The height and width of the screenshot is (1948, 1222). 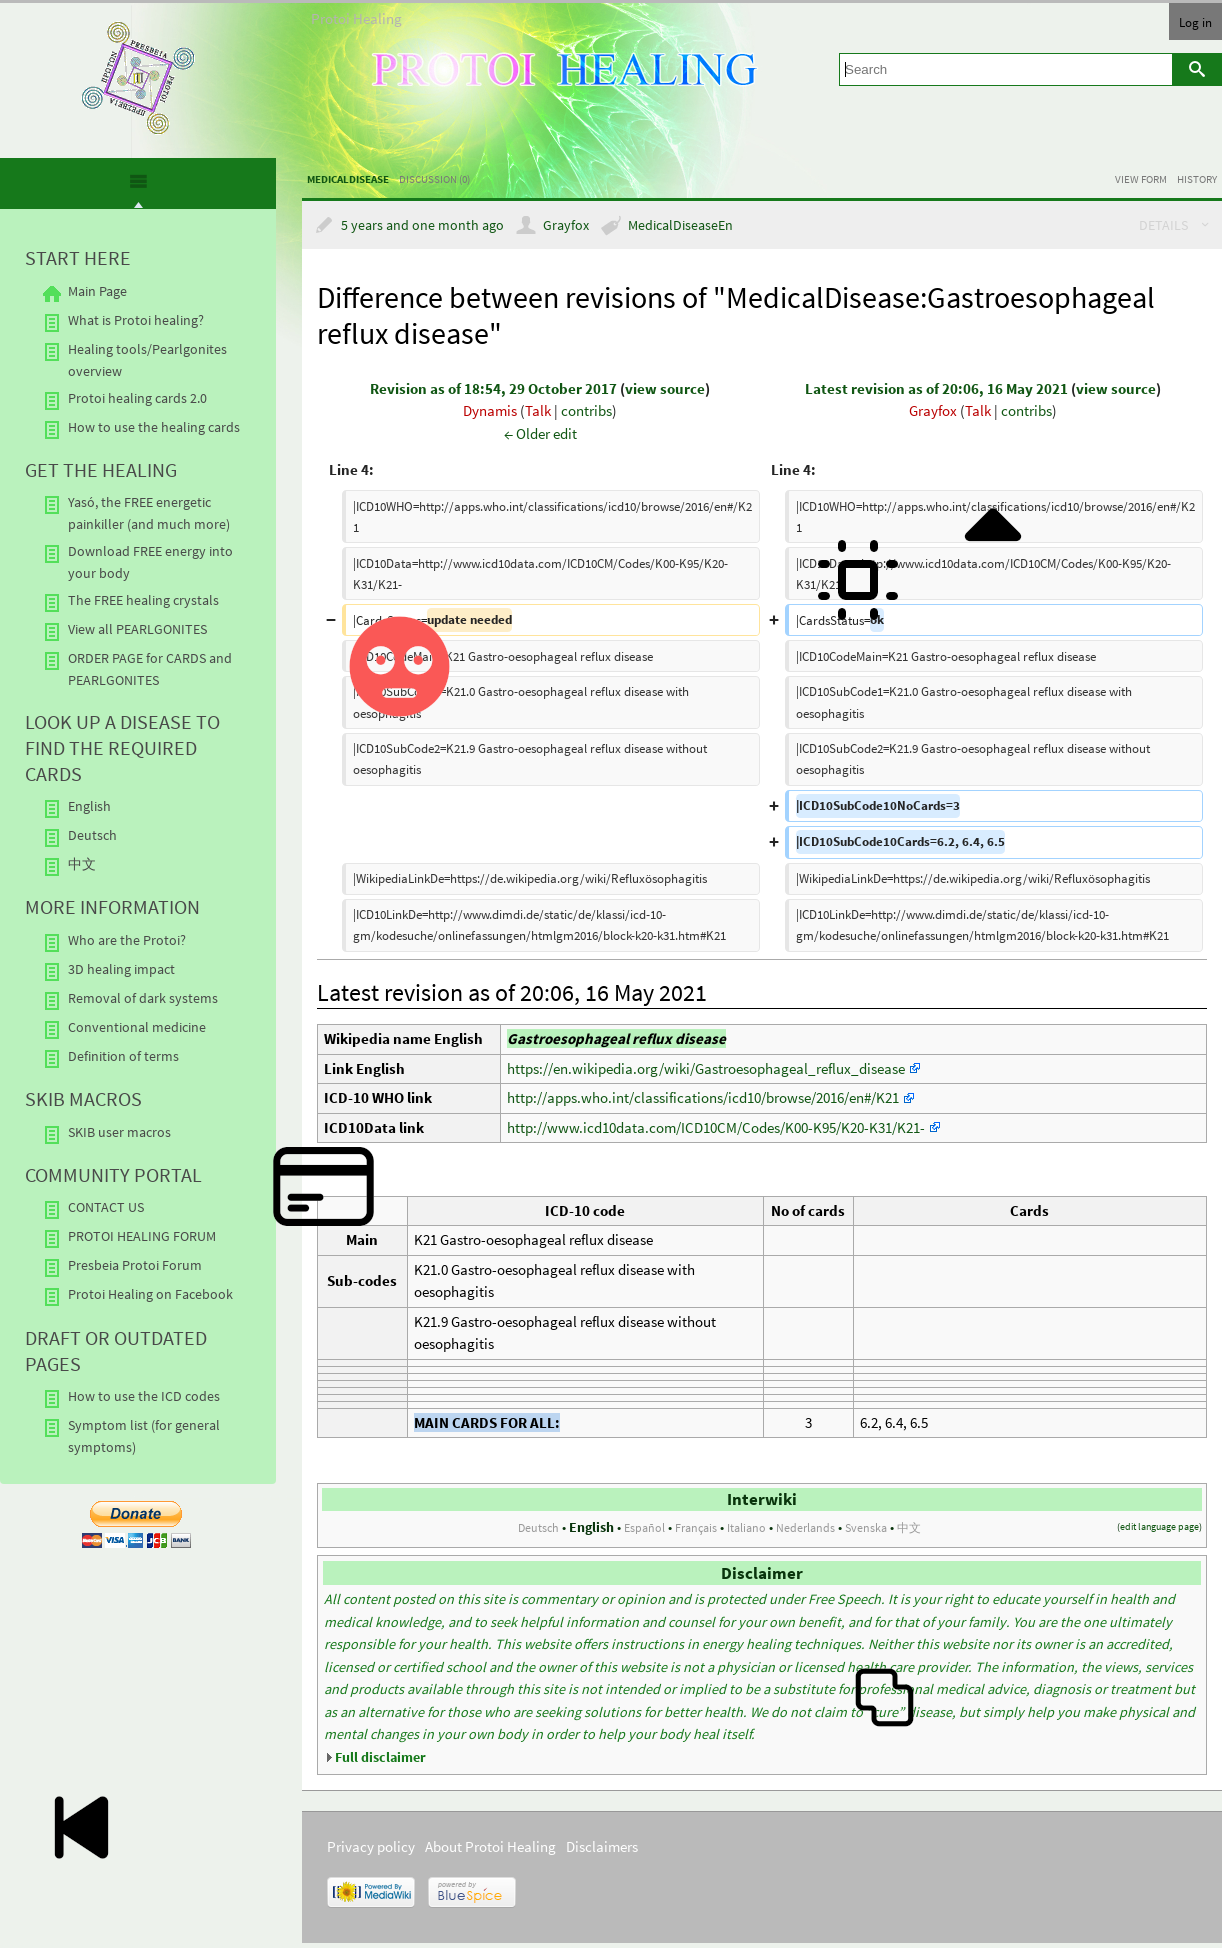 I want to click on select or define an artboard area, so click(x=858, y=580).